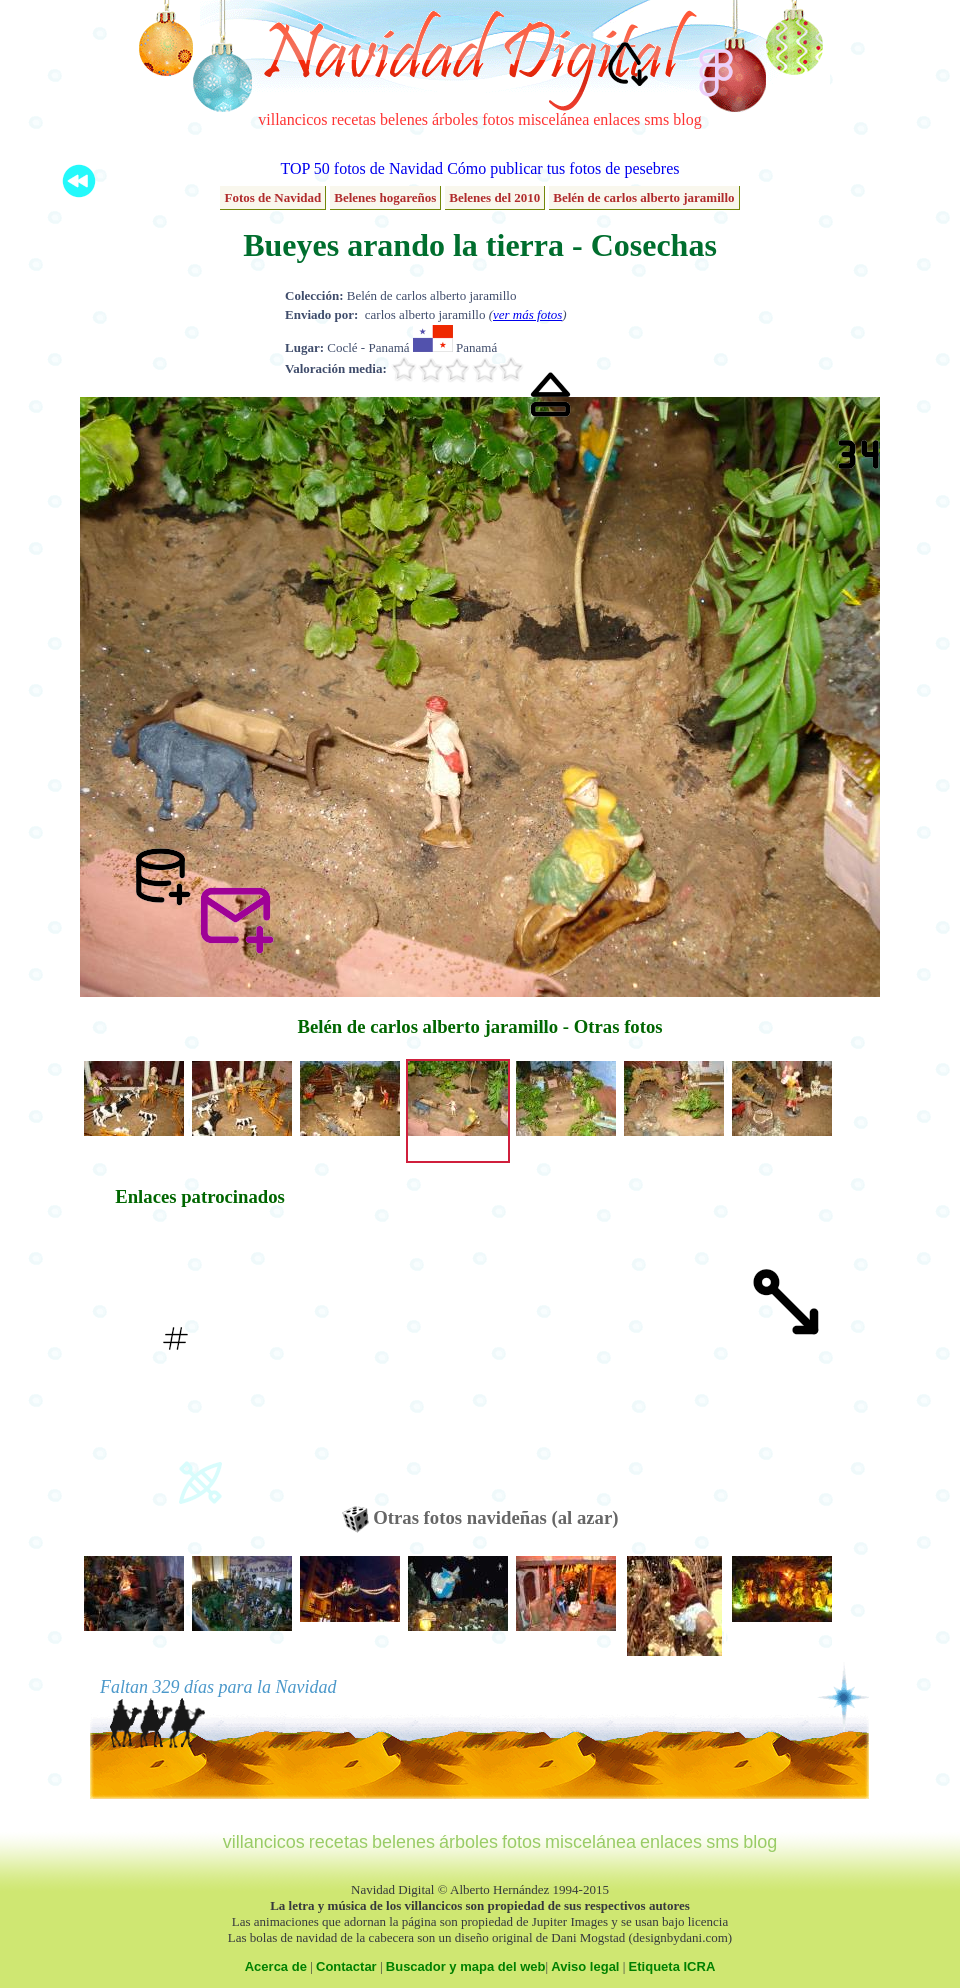 Image resolution: width=960 pixels, height=1988 pixels. I want to click on open figma design file, so click(715, 72).